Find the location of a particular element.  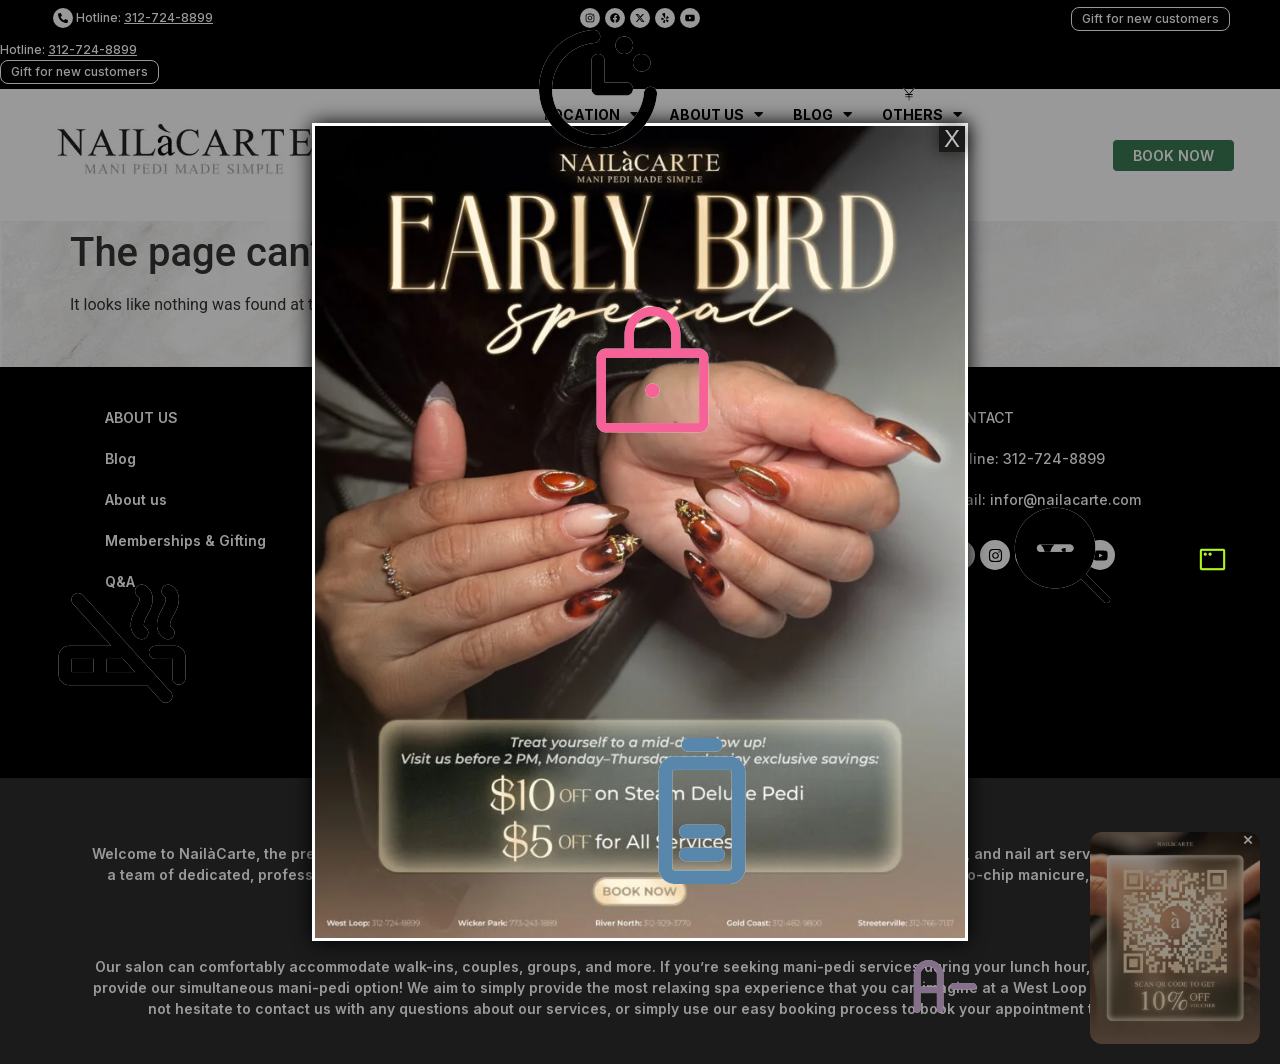

view prices in Japanese yen is located at coordinates (909, 94).